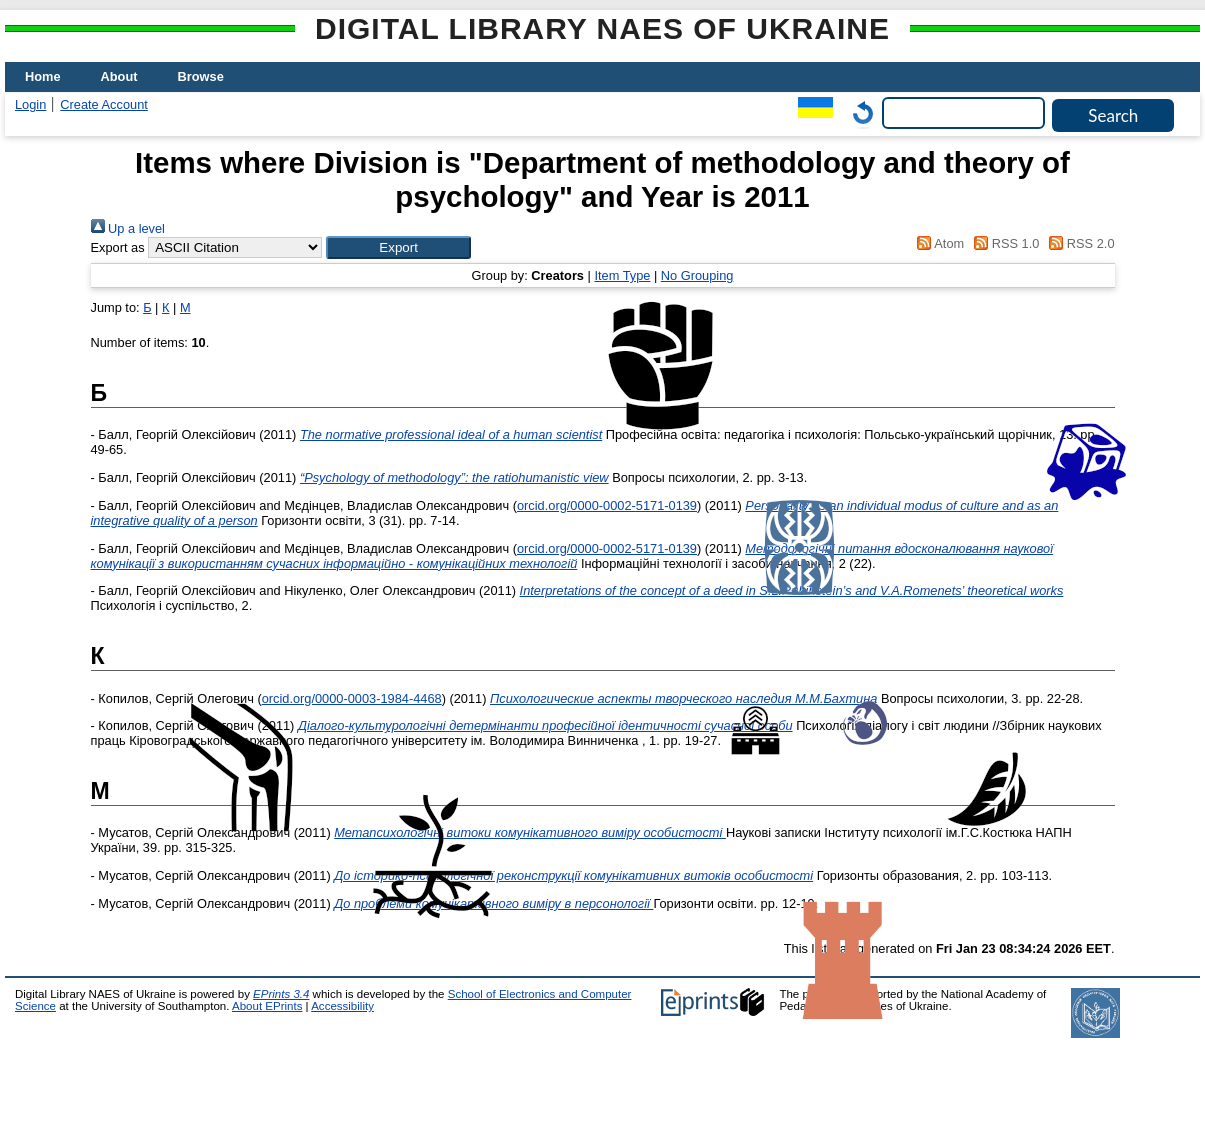  I want to click on view knee or leg injury details, so click(253, 767).